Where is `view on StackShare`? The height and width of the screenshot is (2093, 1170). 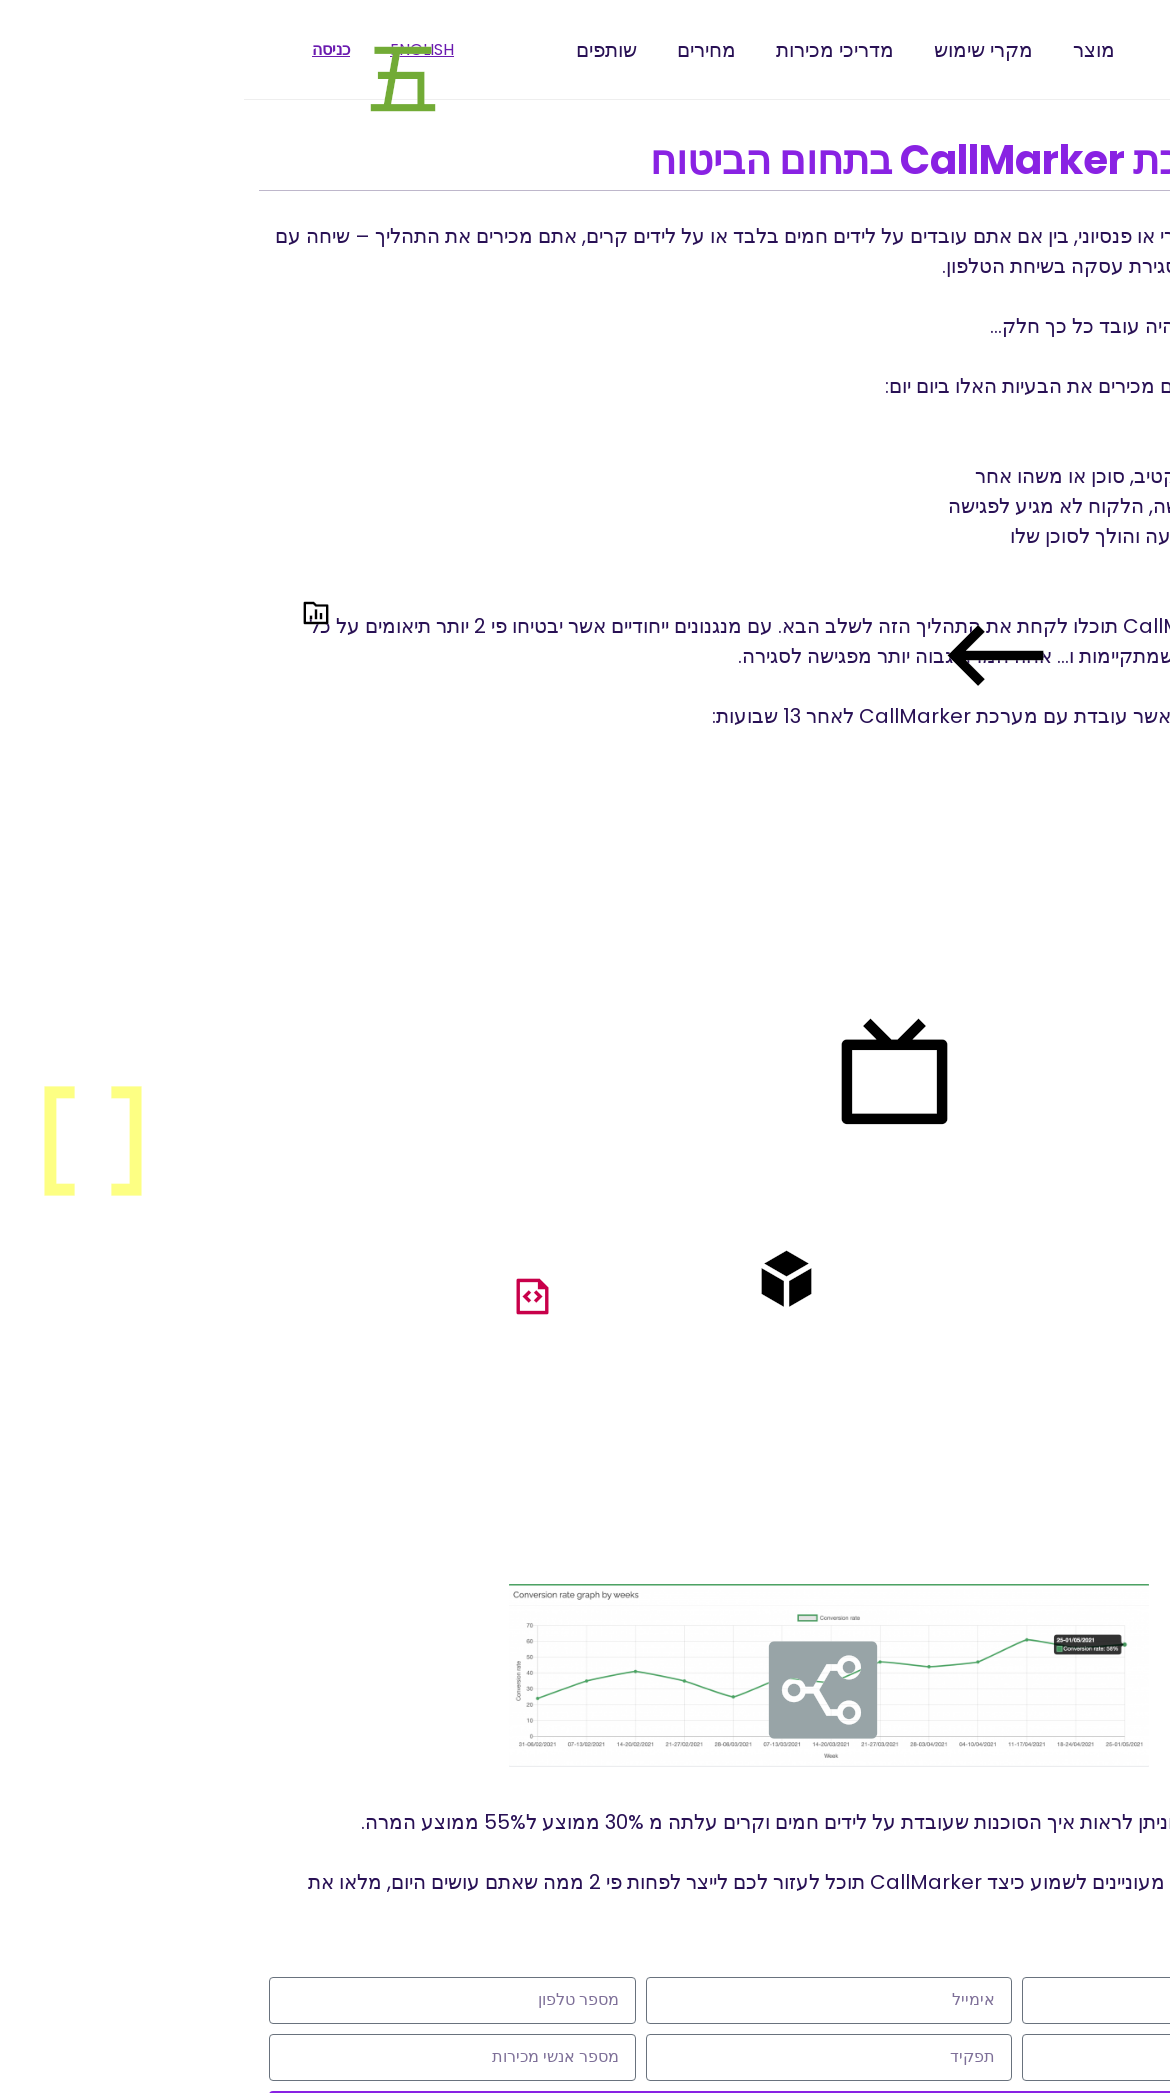 view on StackShare is located at coordinates (823, 1690).